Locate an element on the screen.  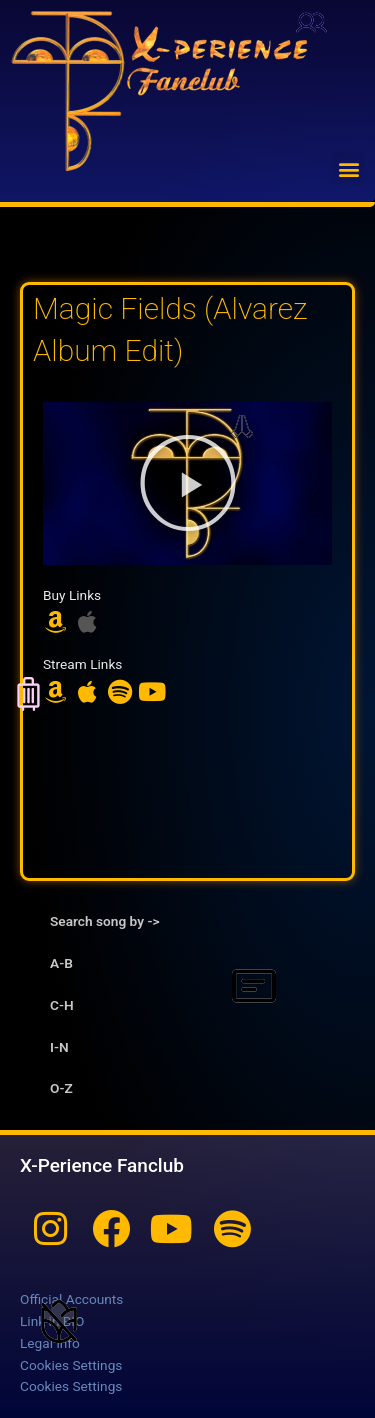
view all users or team members is located at coordinates (311, 22).